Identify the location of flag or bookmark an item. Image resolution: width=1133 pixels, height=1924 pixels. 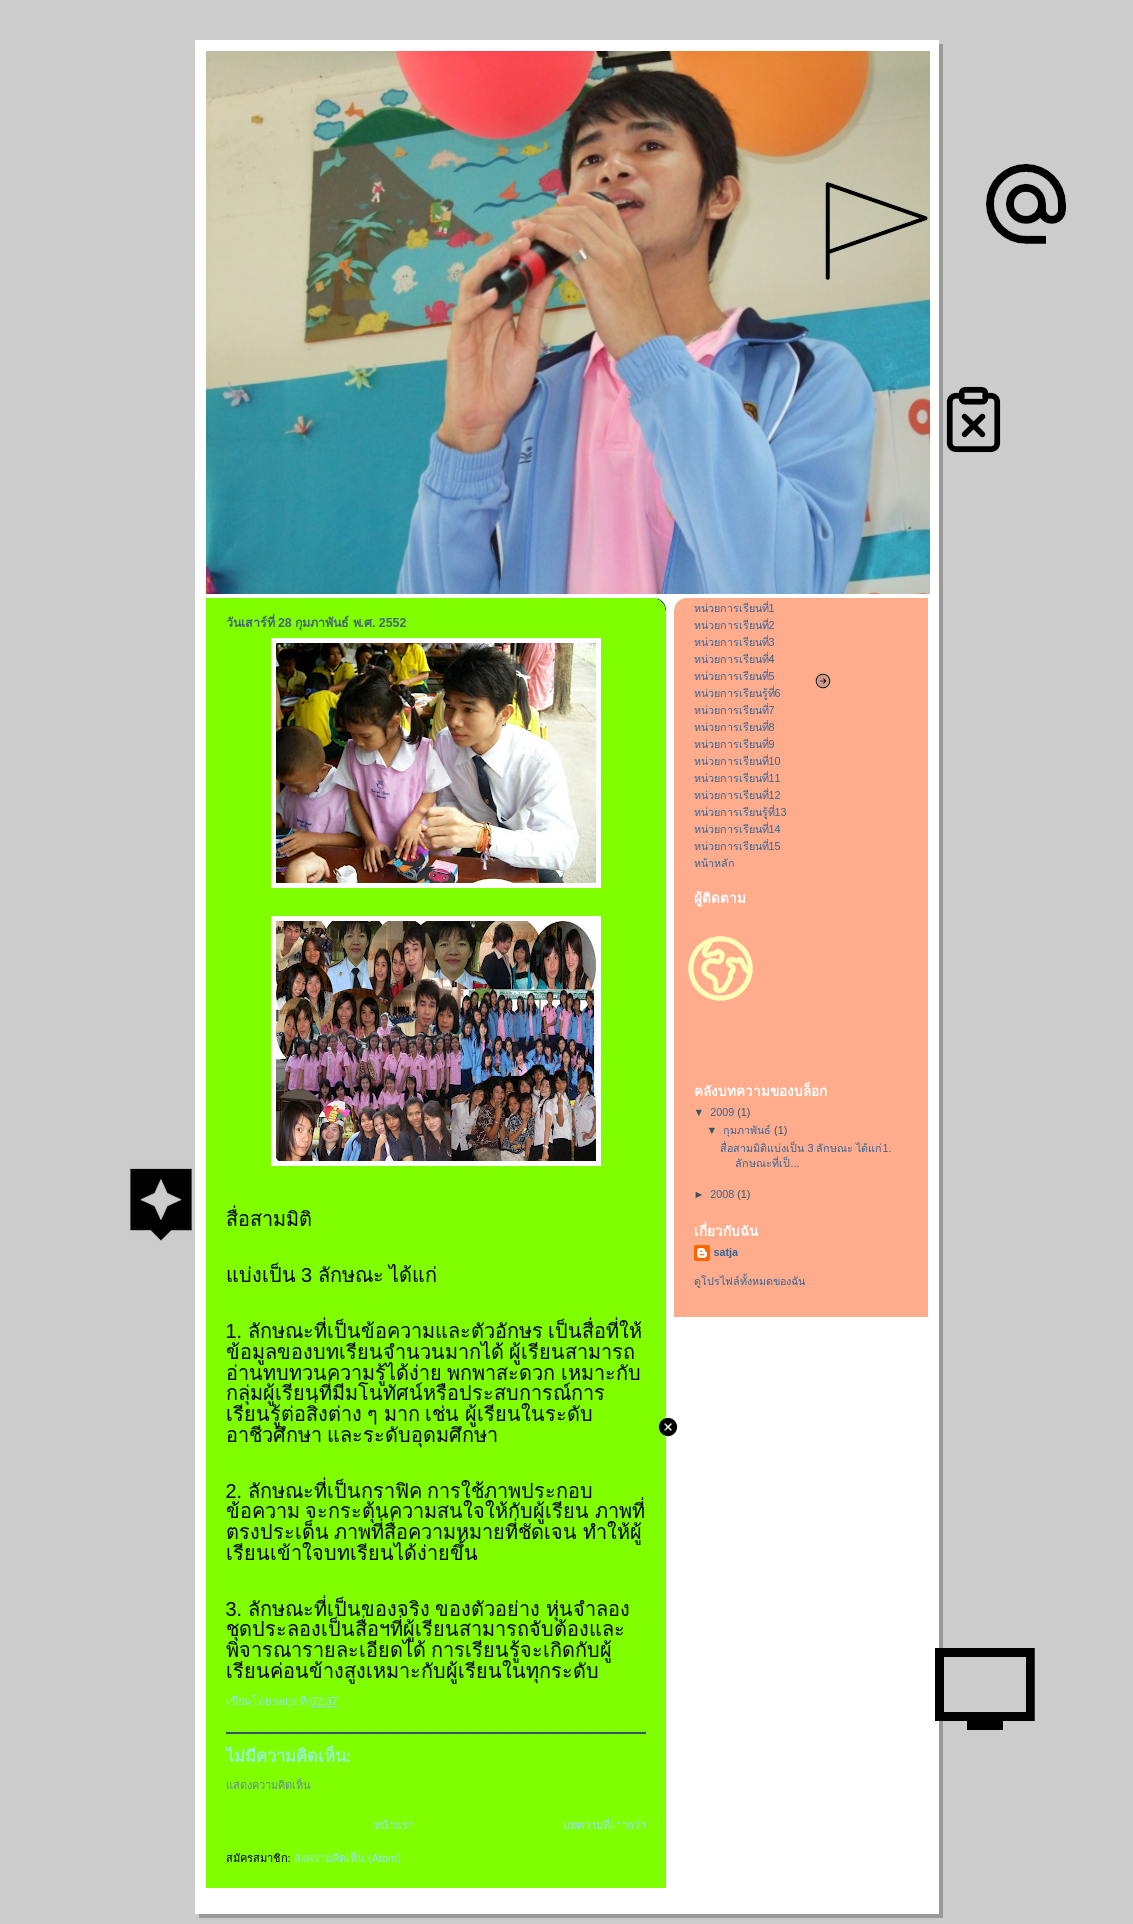
(866, 231).